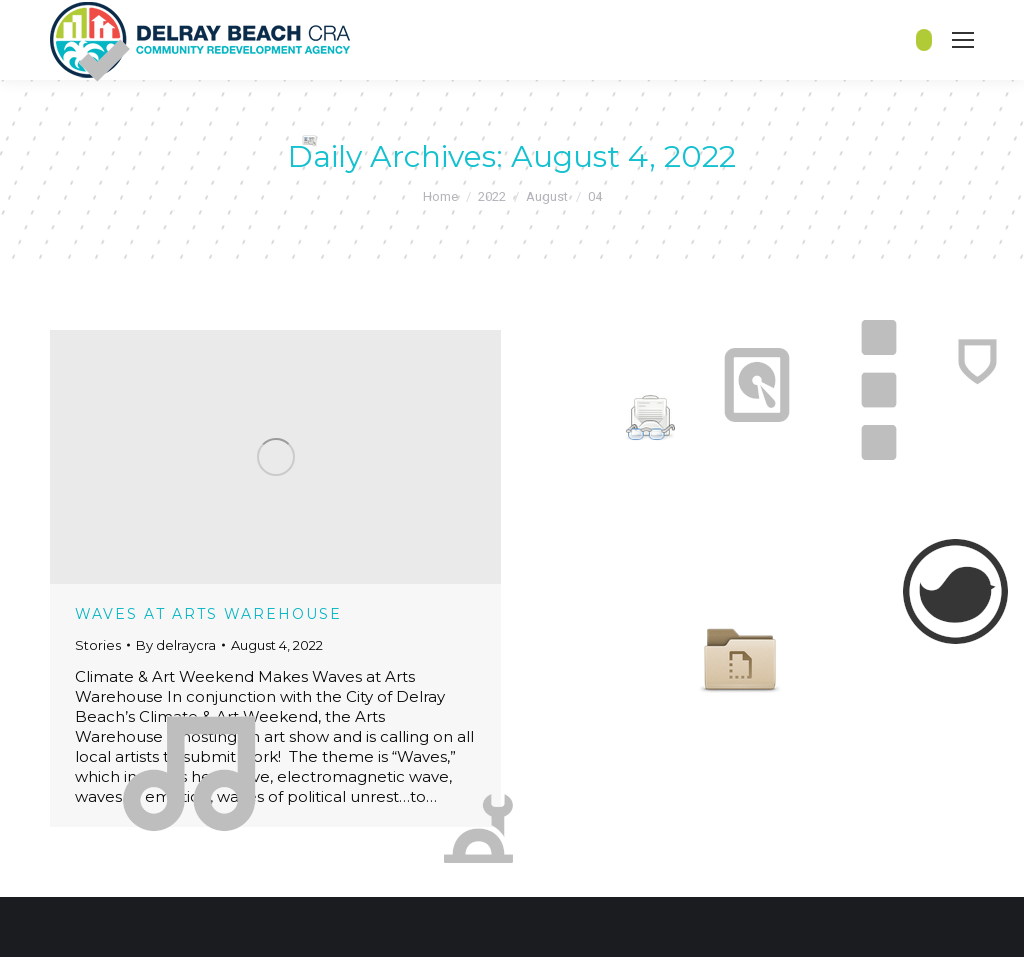  Describe the element at coordinates (879, 390) in the screenshot. I see `view more options` at that location.